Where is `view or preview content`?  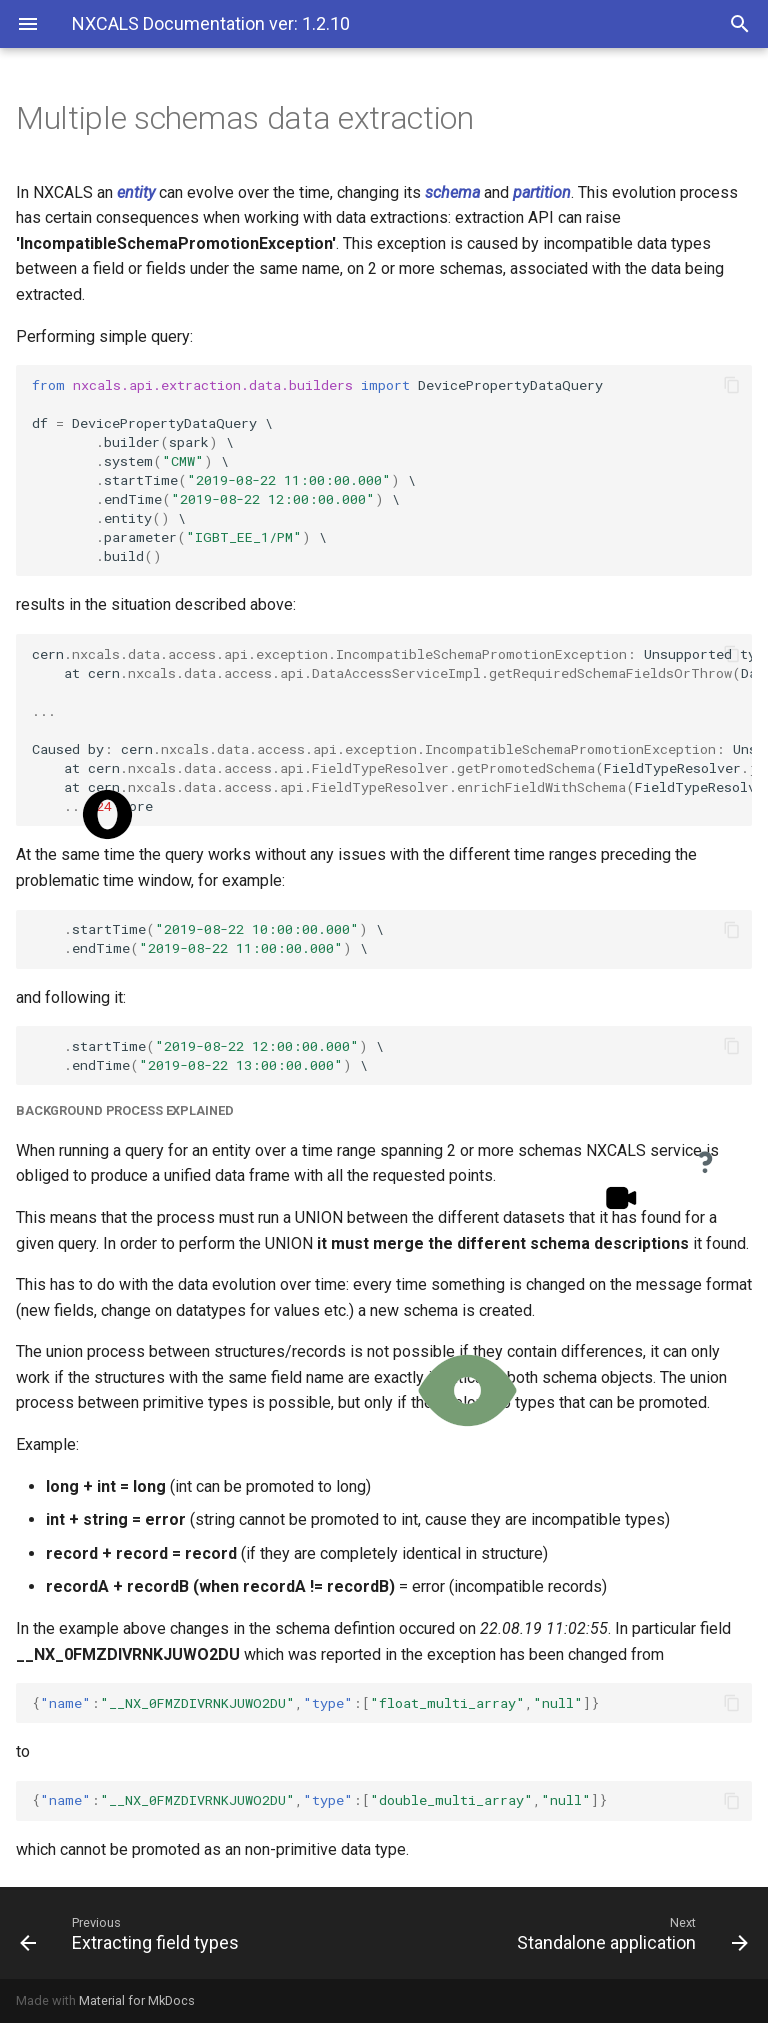 view or preview content is located at coordinates (467, 1390).